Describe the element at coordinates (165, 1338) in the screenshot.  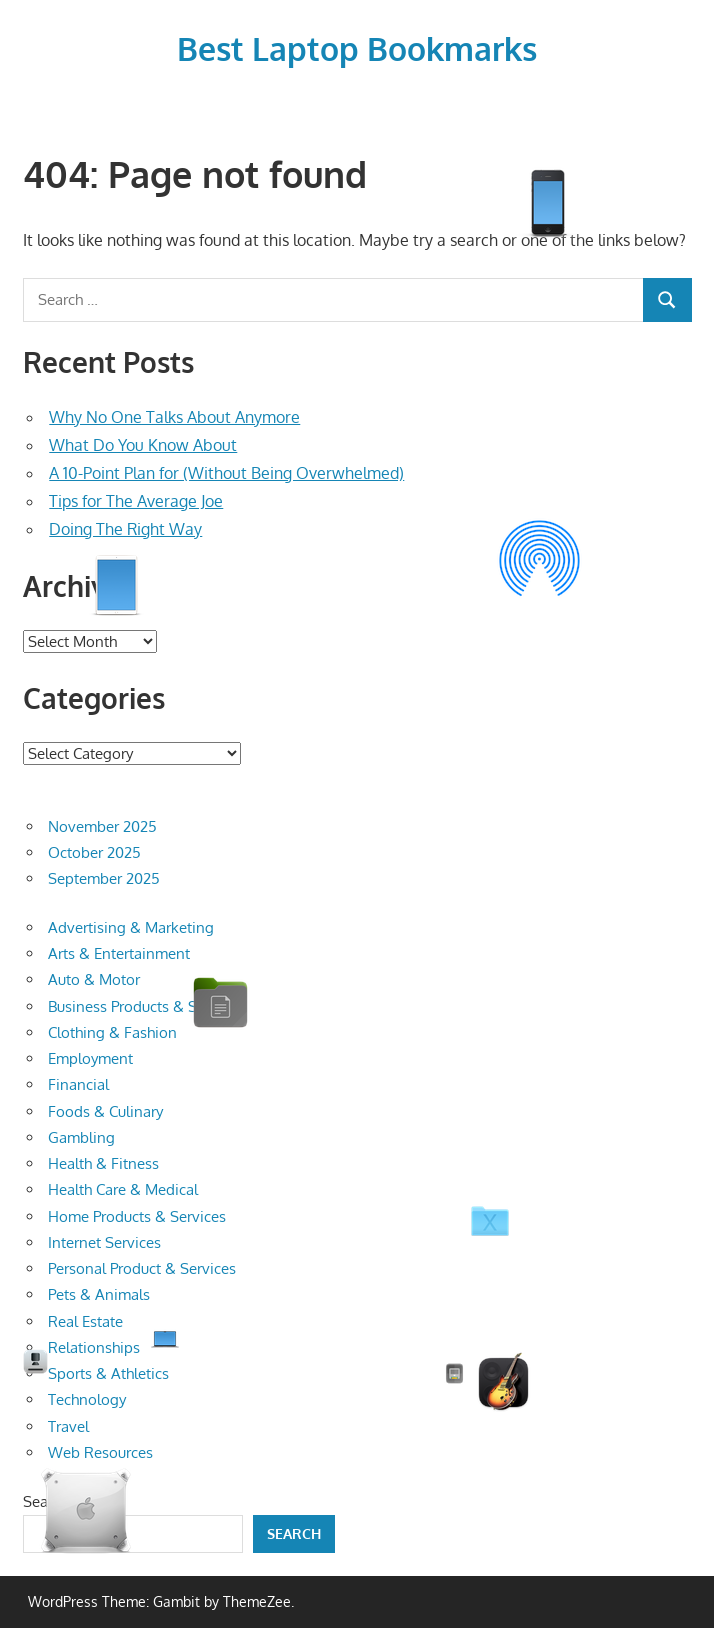
I see `represents this macbook air device in system settings` at that location.